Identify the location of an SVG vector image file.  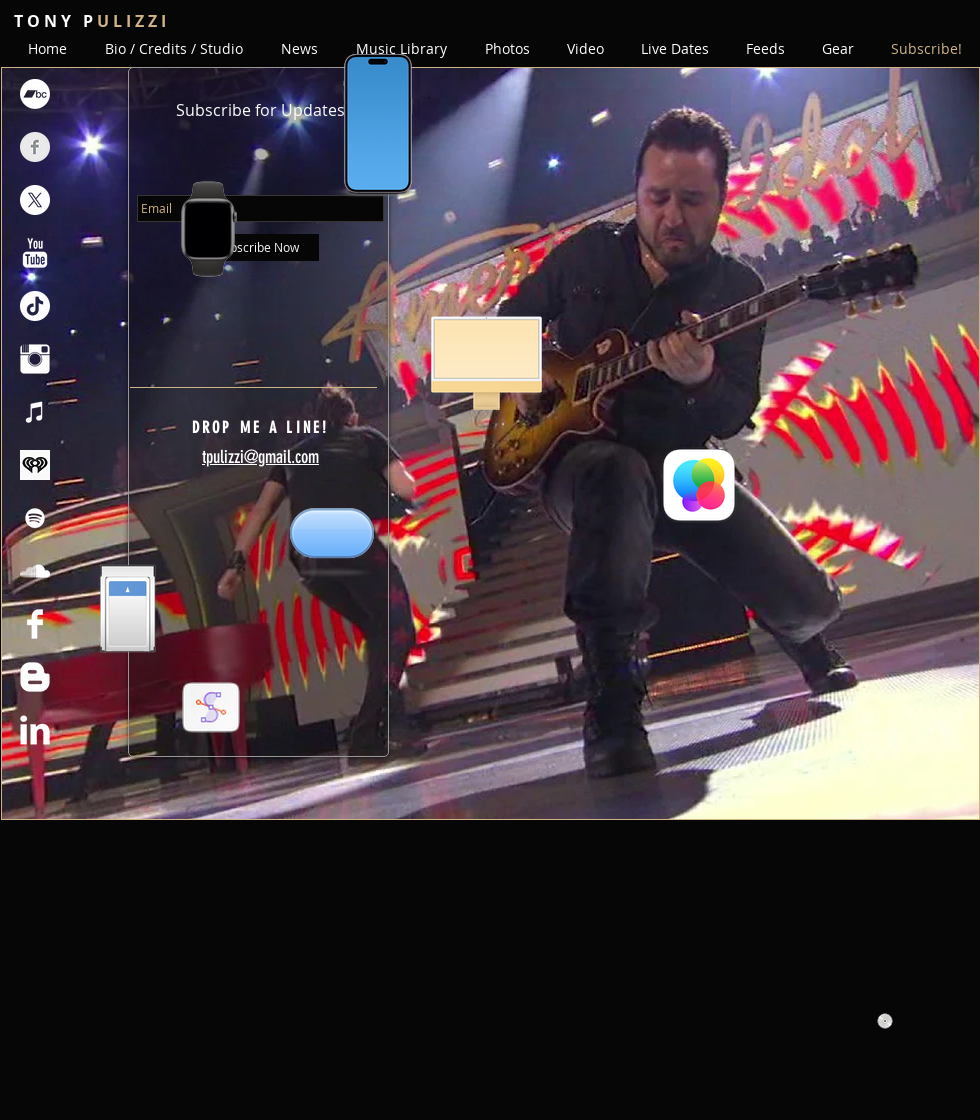
(211, 706).